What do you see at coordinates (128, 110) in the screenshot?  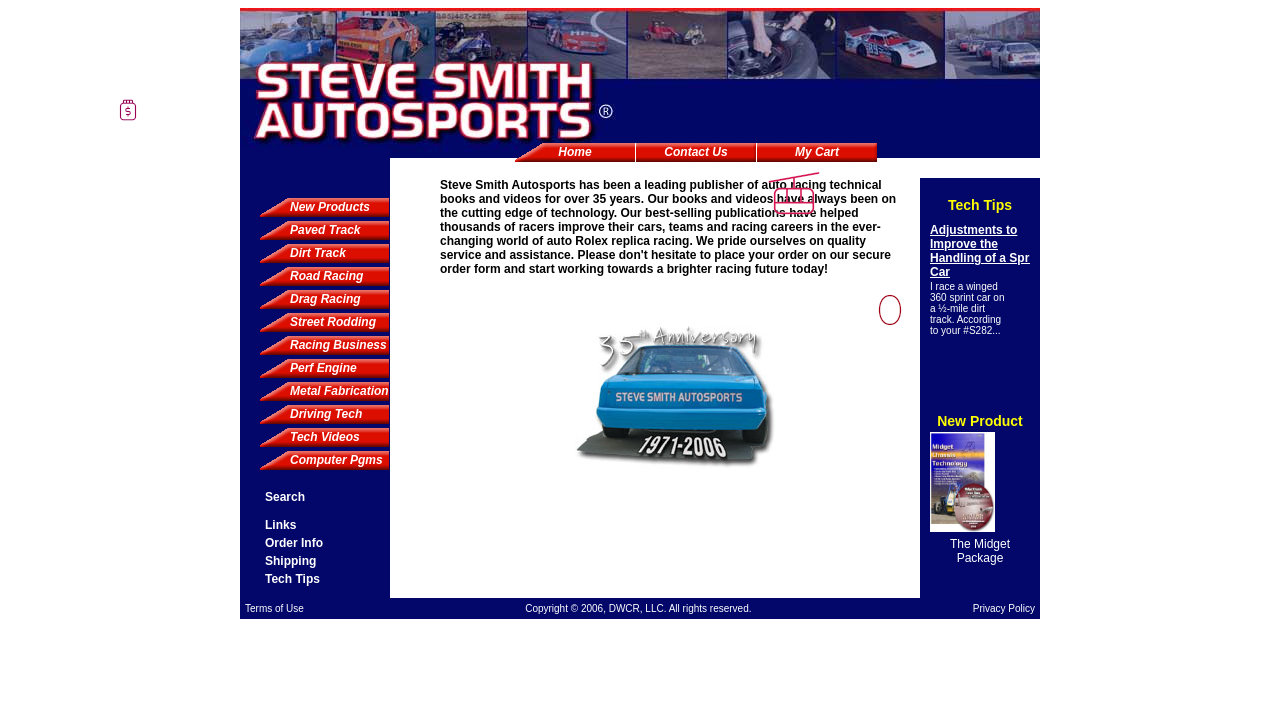 I see `leave a tip or donation` at bounding box center [128, 110].